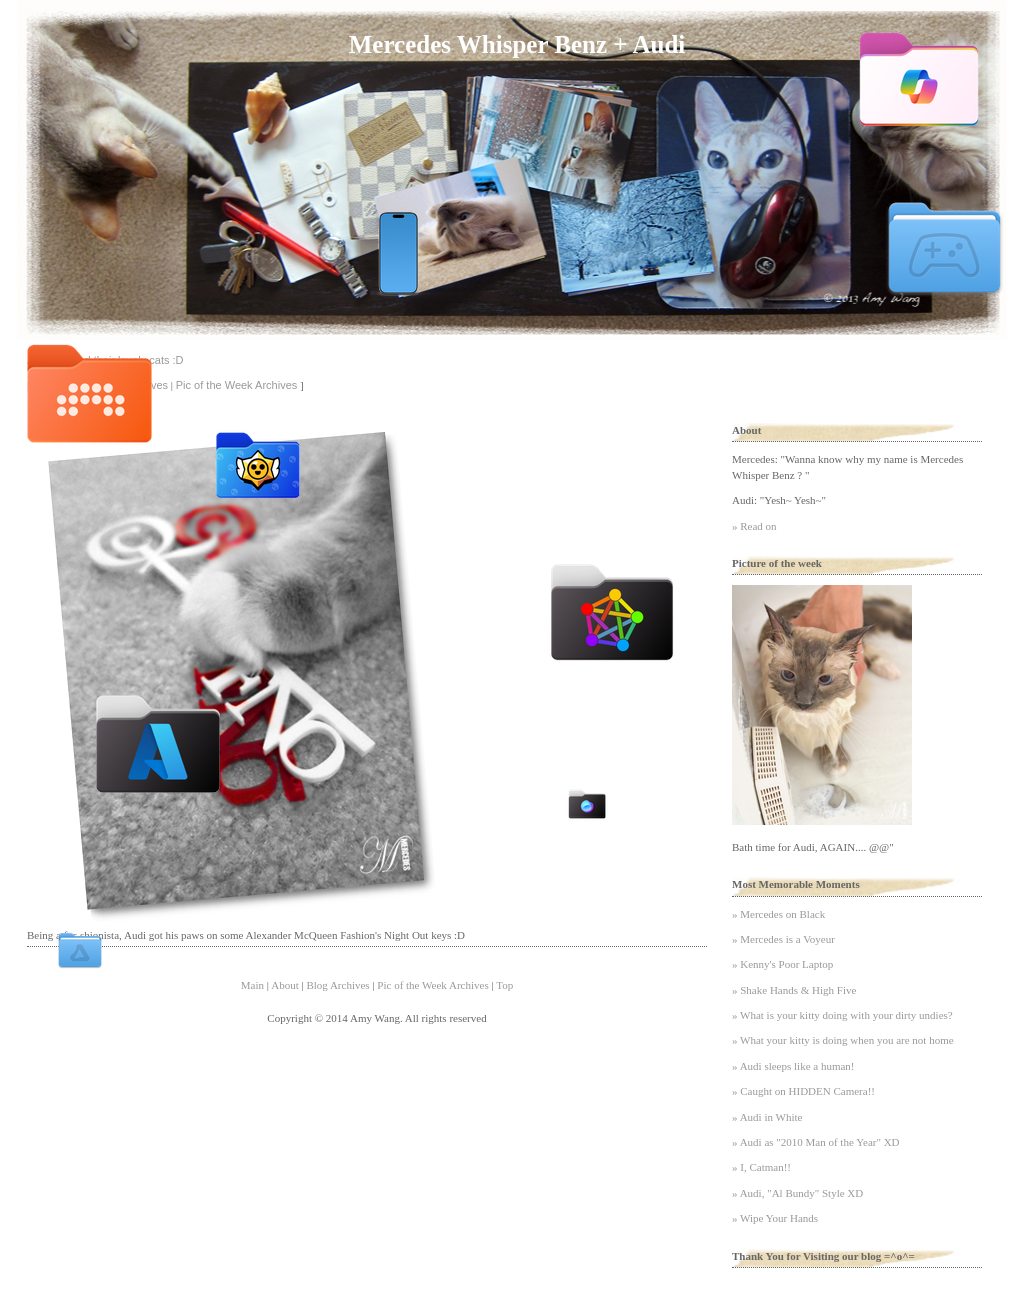  What do you see at coordinates (398, 254) in the screenshot?
I see `connected iPhone device` at bounding box center [398, 254].